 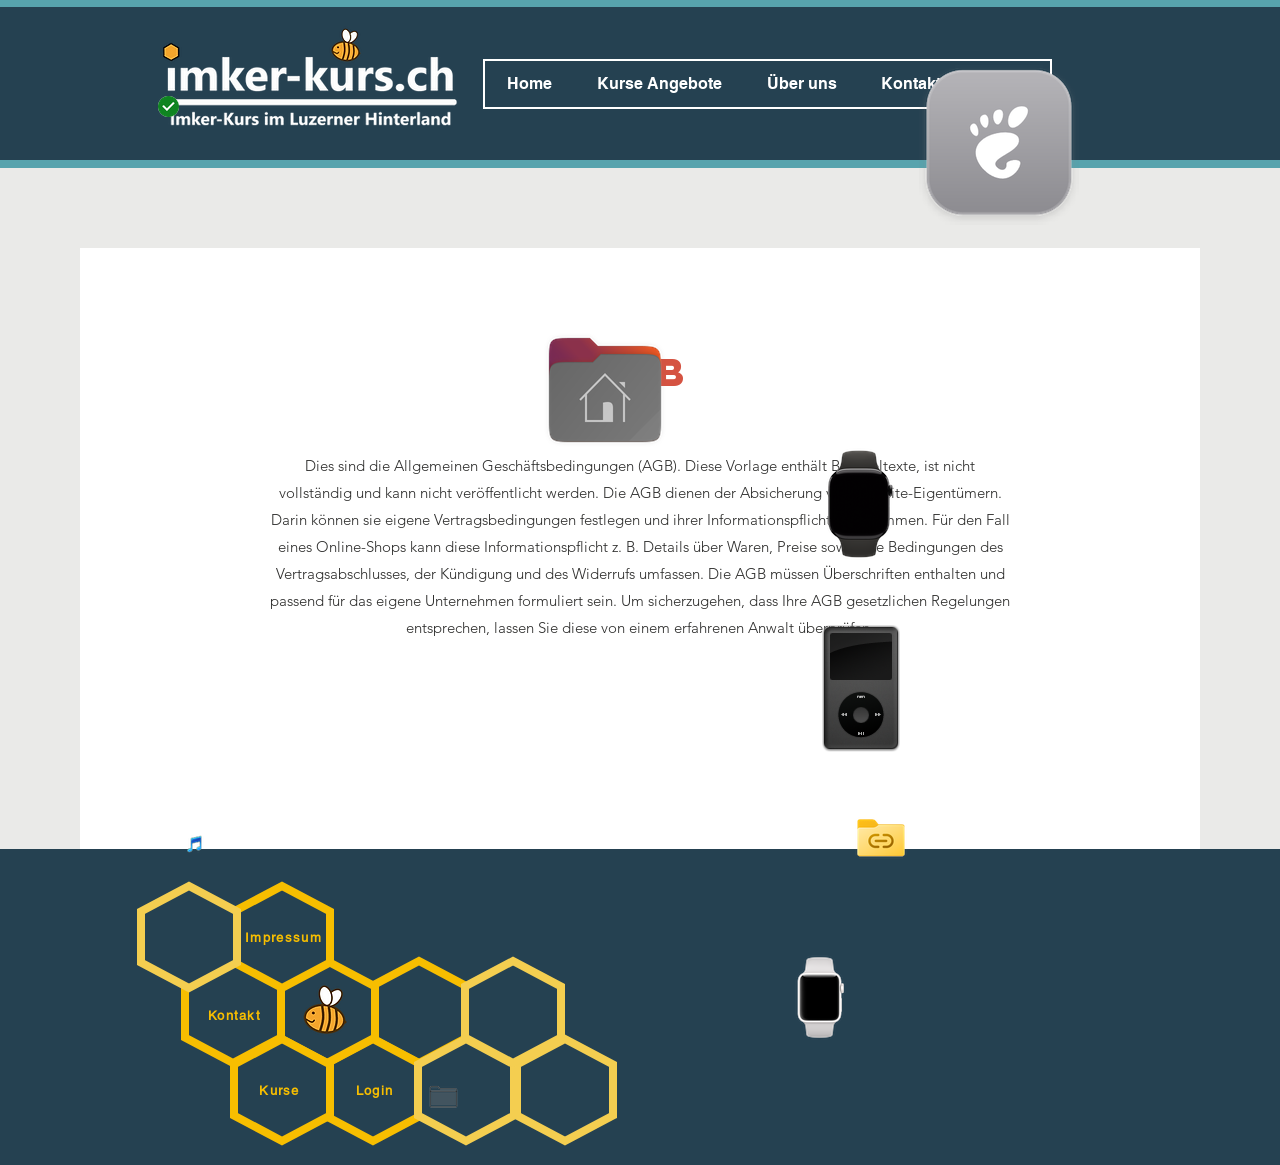 I want to click on apple watch series 10 device icon, so click(x=859, y=504).